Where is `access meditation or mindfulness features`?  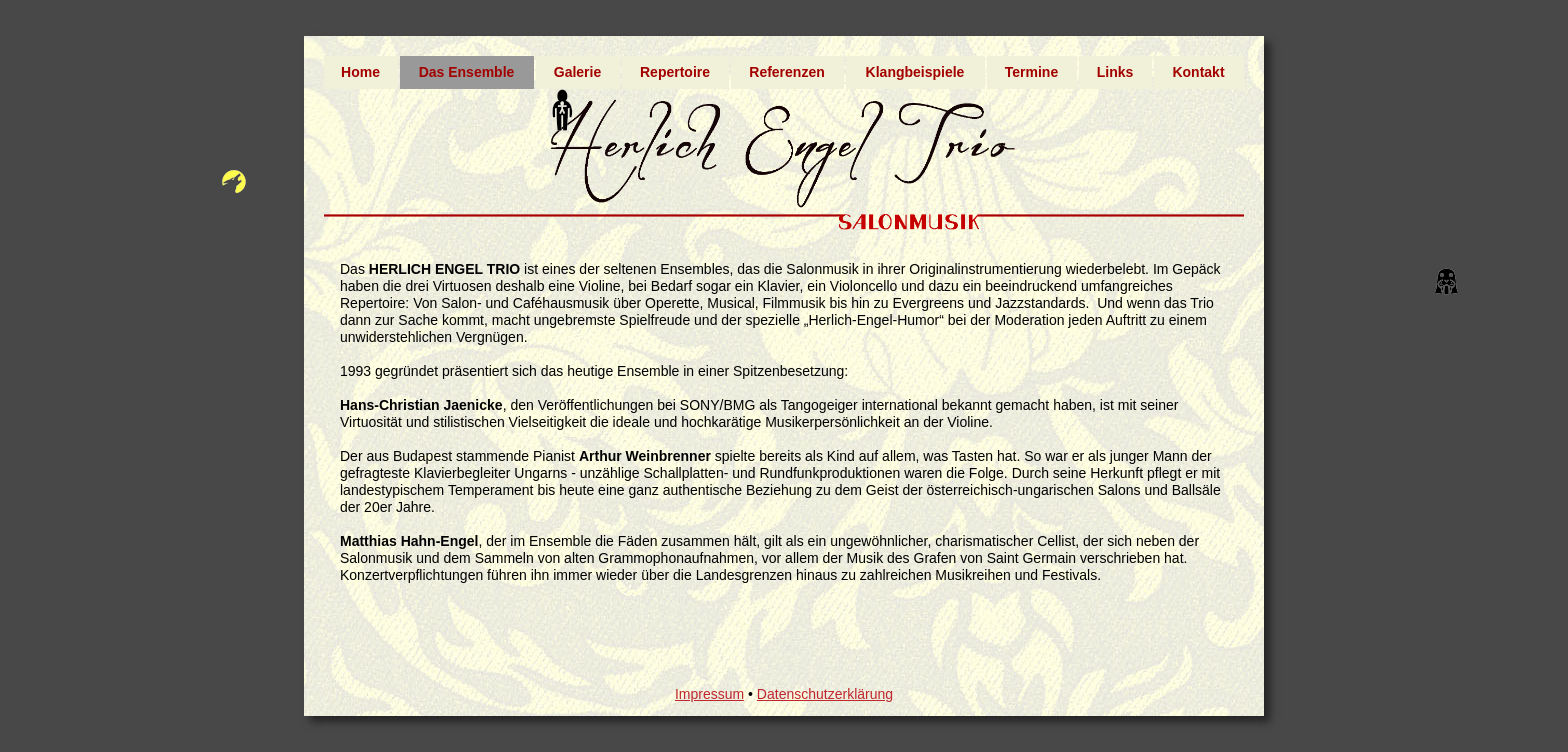 access meditation or mindfulness features is located at coordinates (562, 110).